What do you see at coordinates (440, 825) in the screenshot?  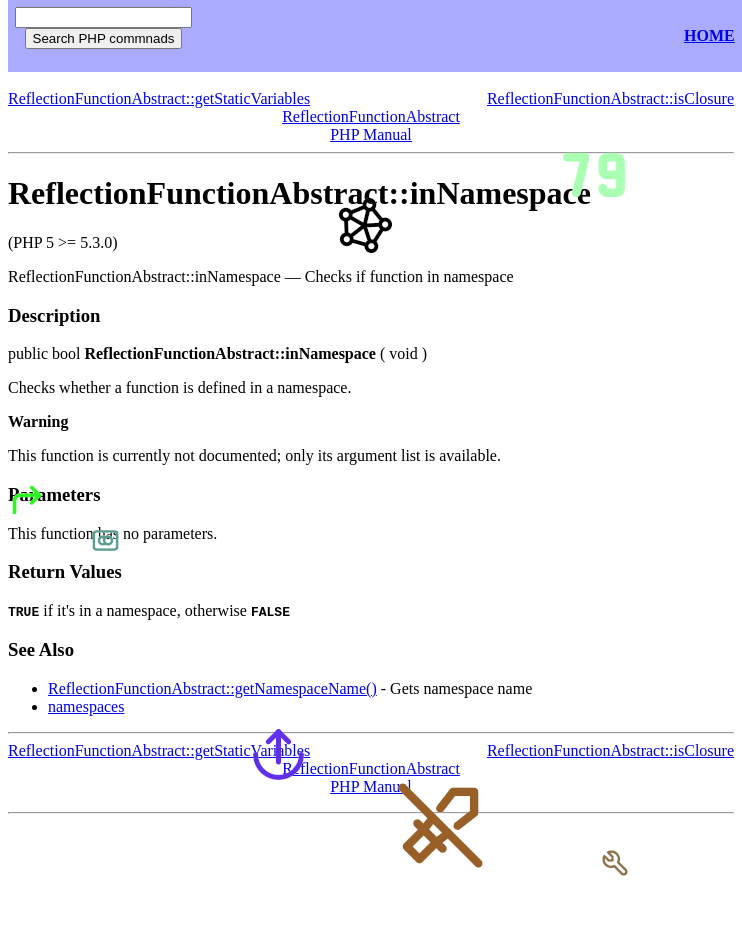 I see `disable combat mode` at bounding box center [440, 825].